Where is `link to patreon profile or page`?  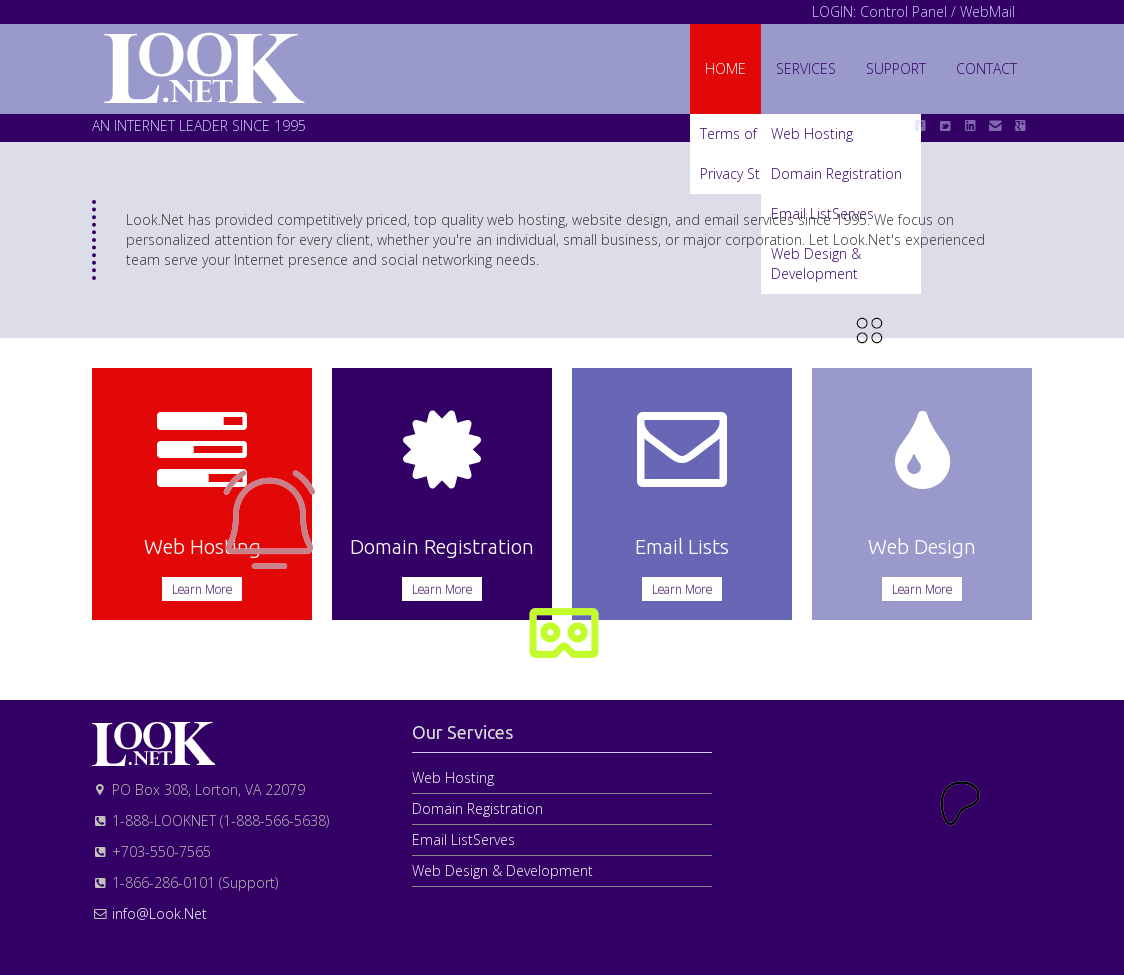 link to patreon profile or page is located at coordinates (958, 802).